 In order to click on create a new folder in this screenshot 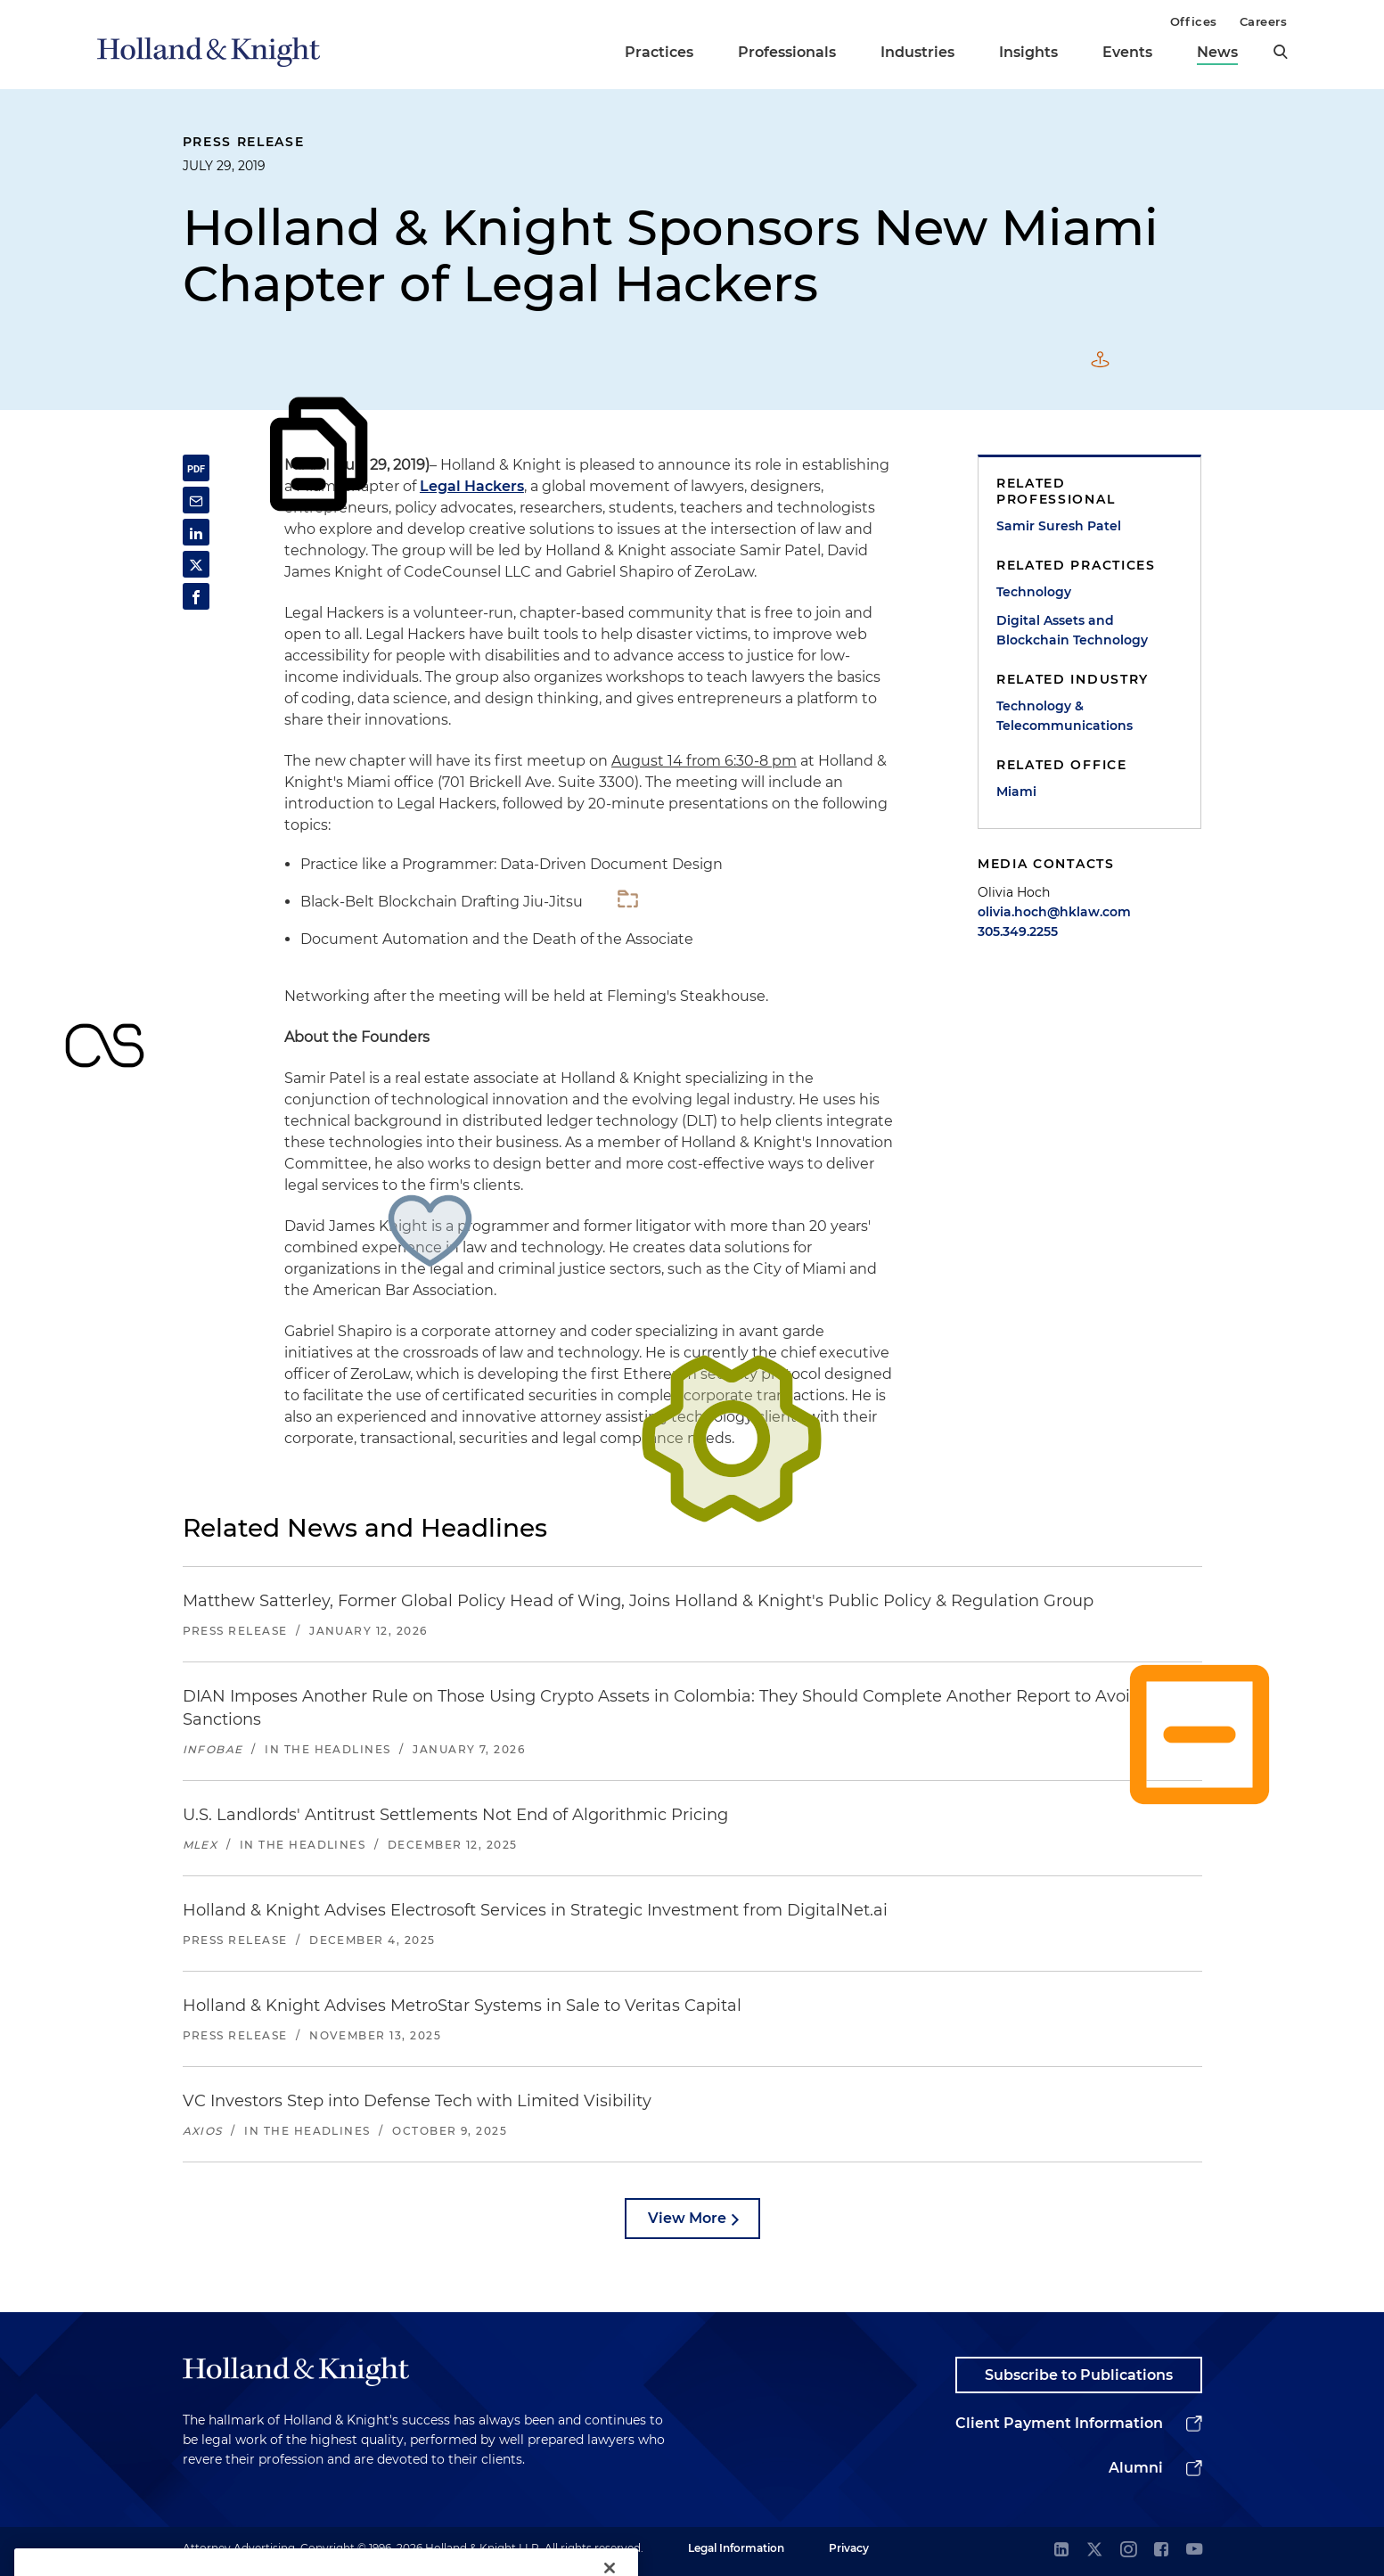, I will do `click(627, 898)`.